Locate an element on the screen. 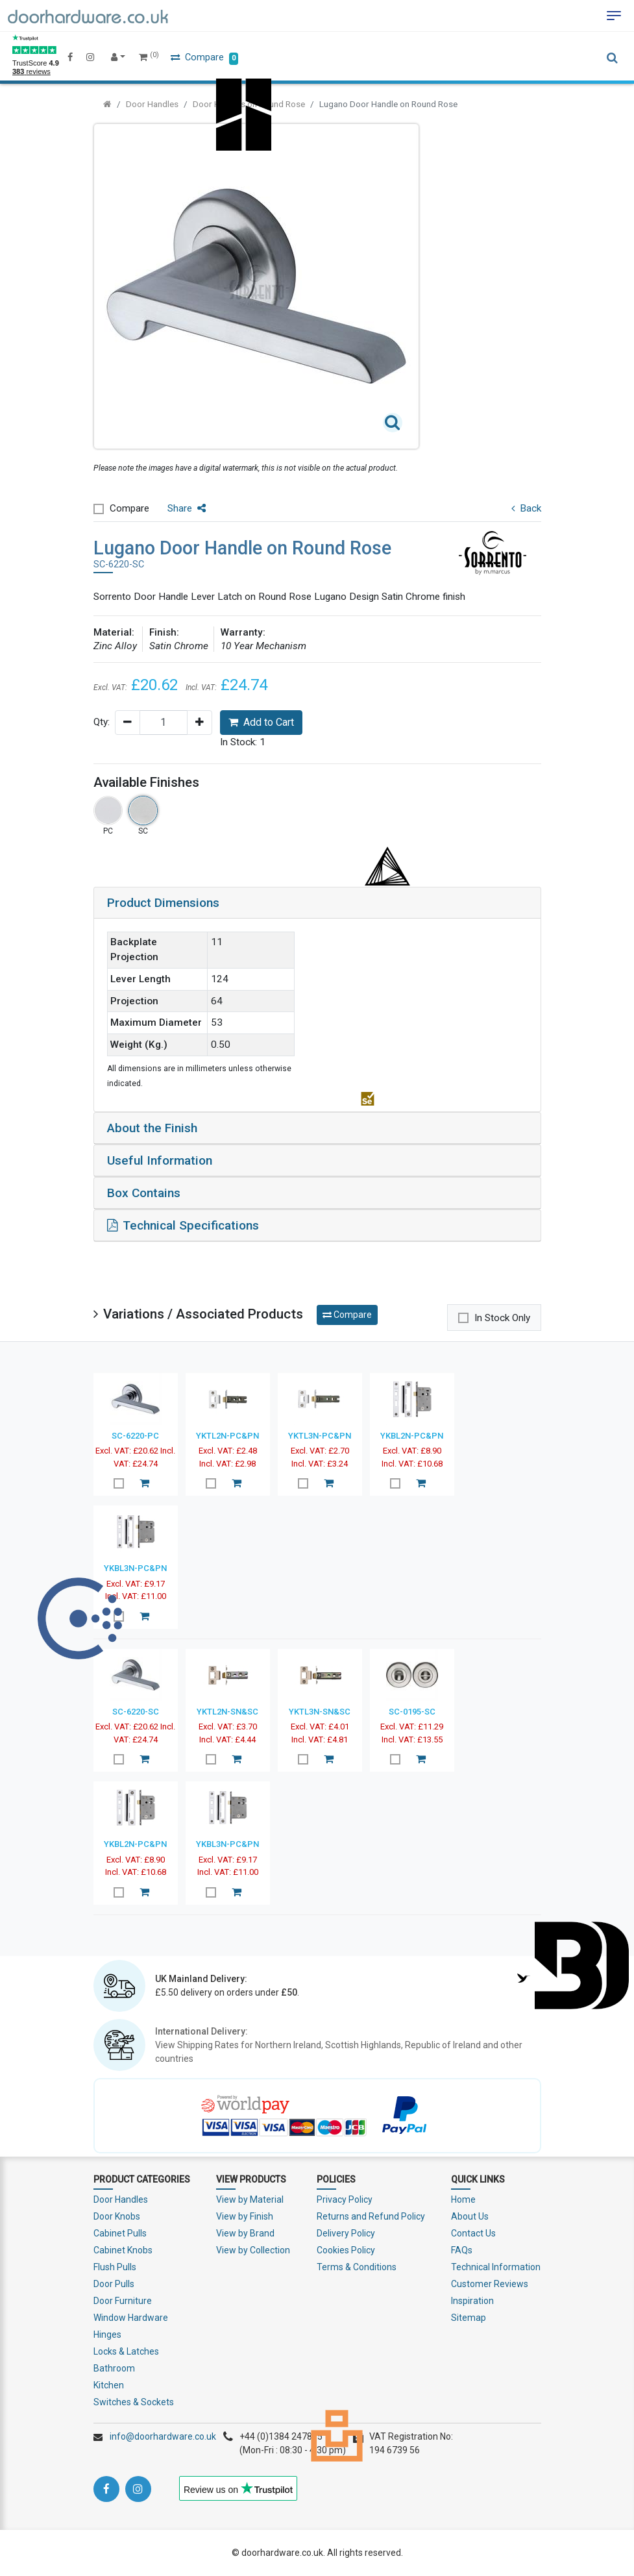 Image resolution: width=634 pixels, height=2576 pixels. open the Bambu Lab app or dashboard is located at coordinates (243, 114).